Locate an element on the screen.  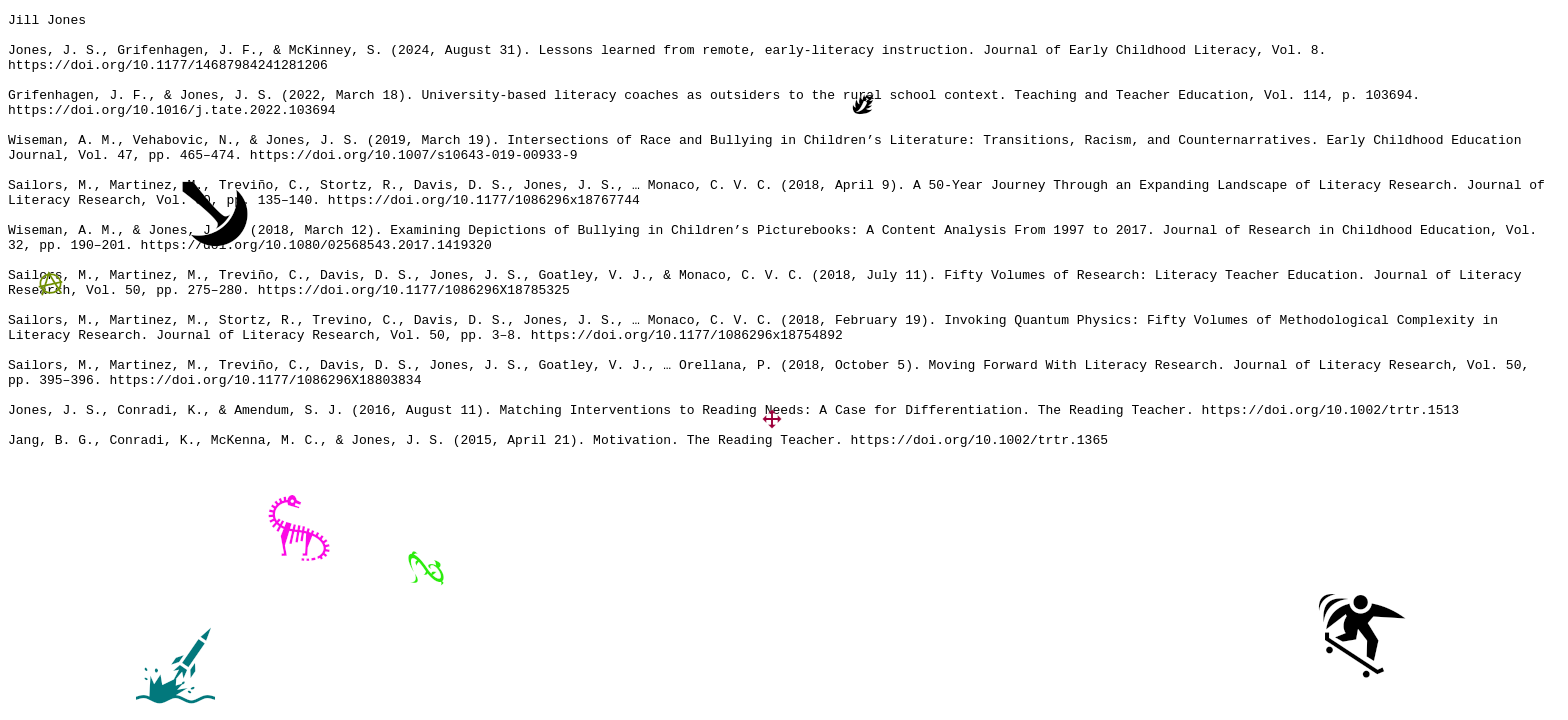
launch submarine missile attack is located at coordinates (175, 665).